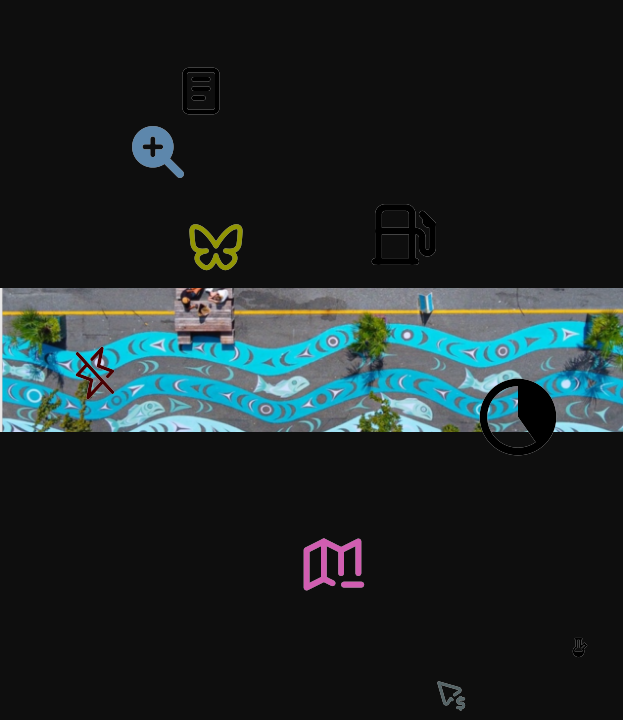  What do you see at coordinates (518, 417) in the screenshot?
I see `indicates 40% progress or completion` at bounding box center [518, 417].